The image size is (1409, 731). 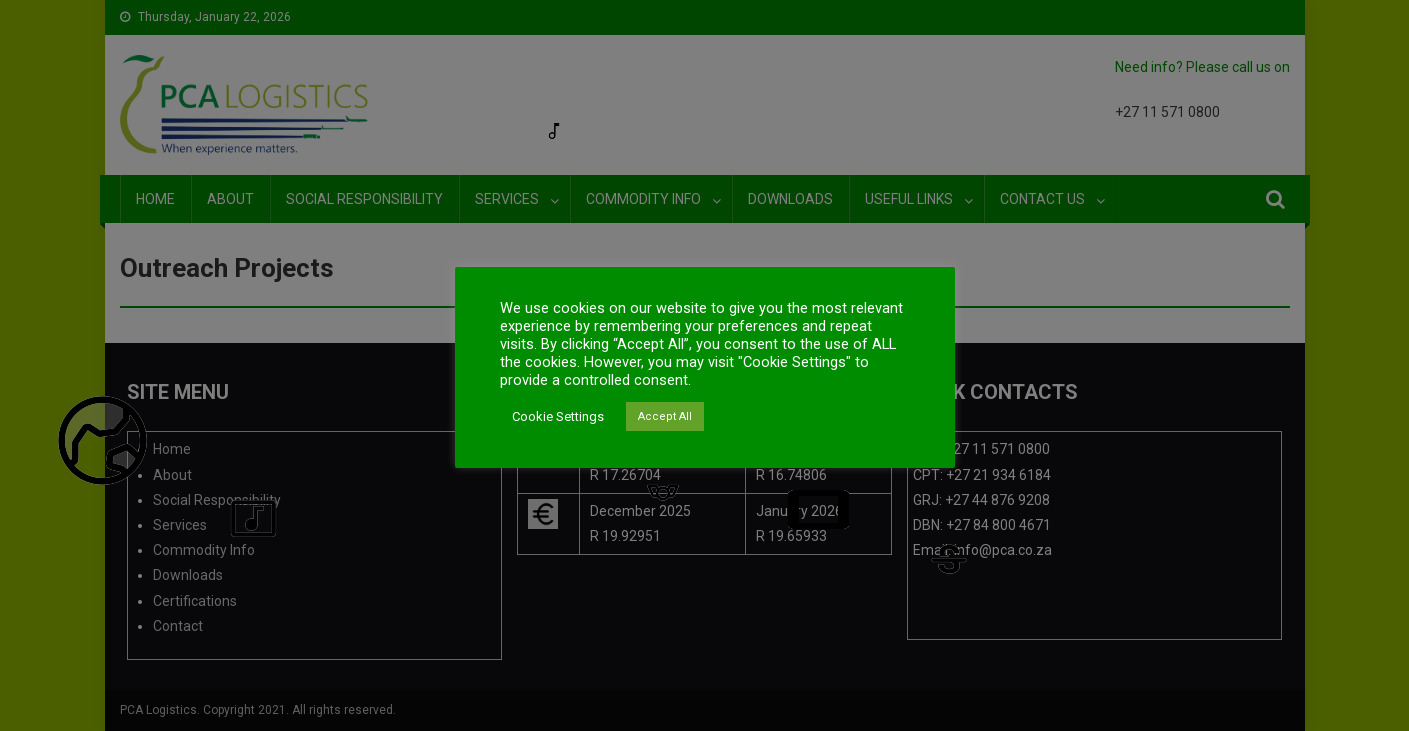 I want to click on view achievements or honors, so click(x=663, y=492).